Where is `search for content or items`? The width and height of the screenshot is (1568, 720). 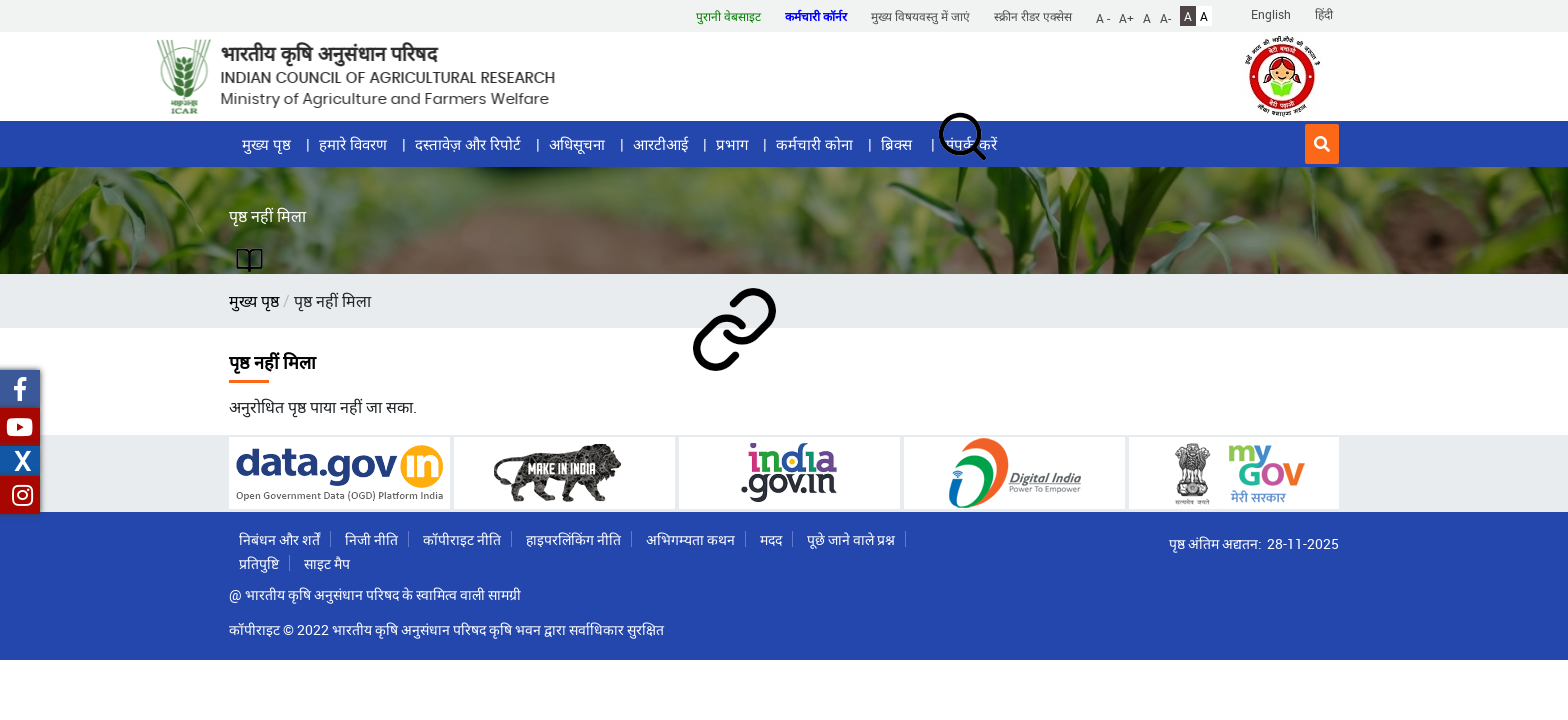
search for content or items is located at coordinates (962, 136).